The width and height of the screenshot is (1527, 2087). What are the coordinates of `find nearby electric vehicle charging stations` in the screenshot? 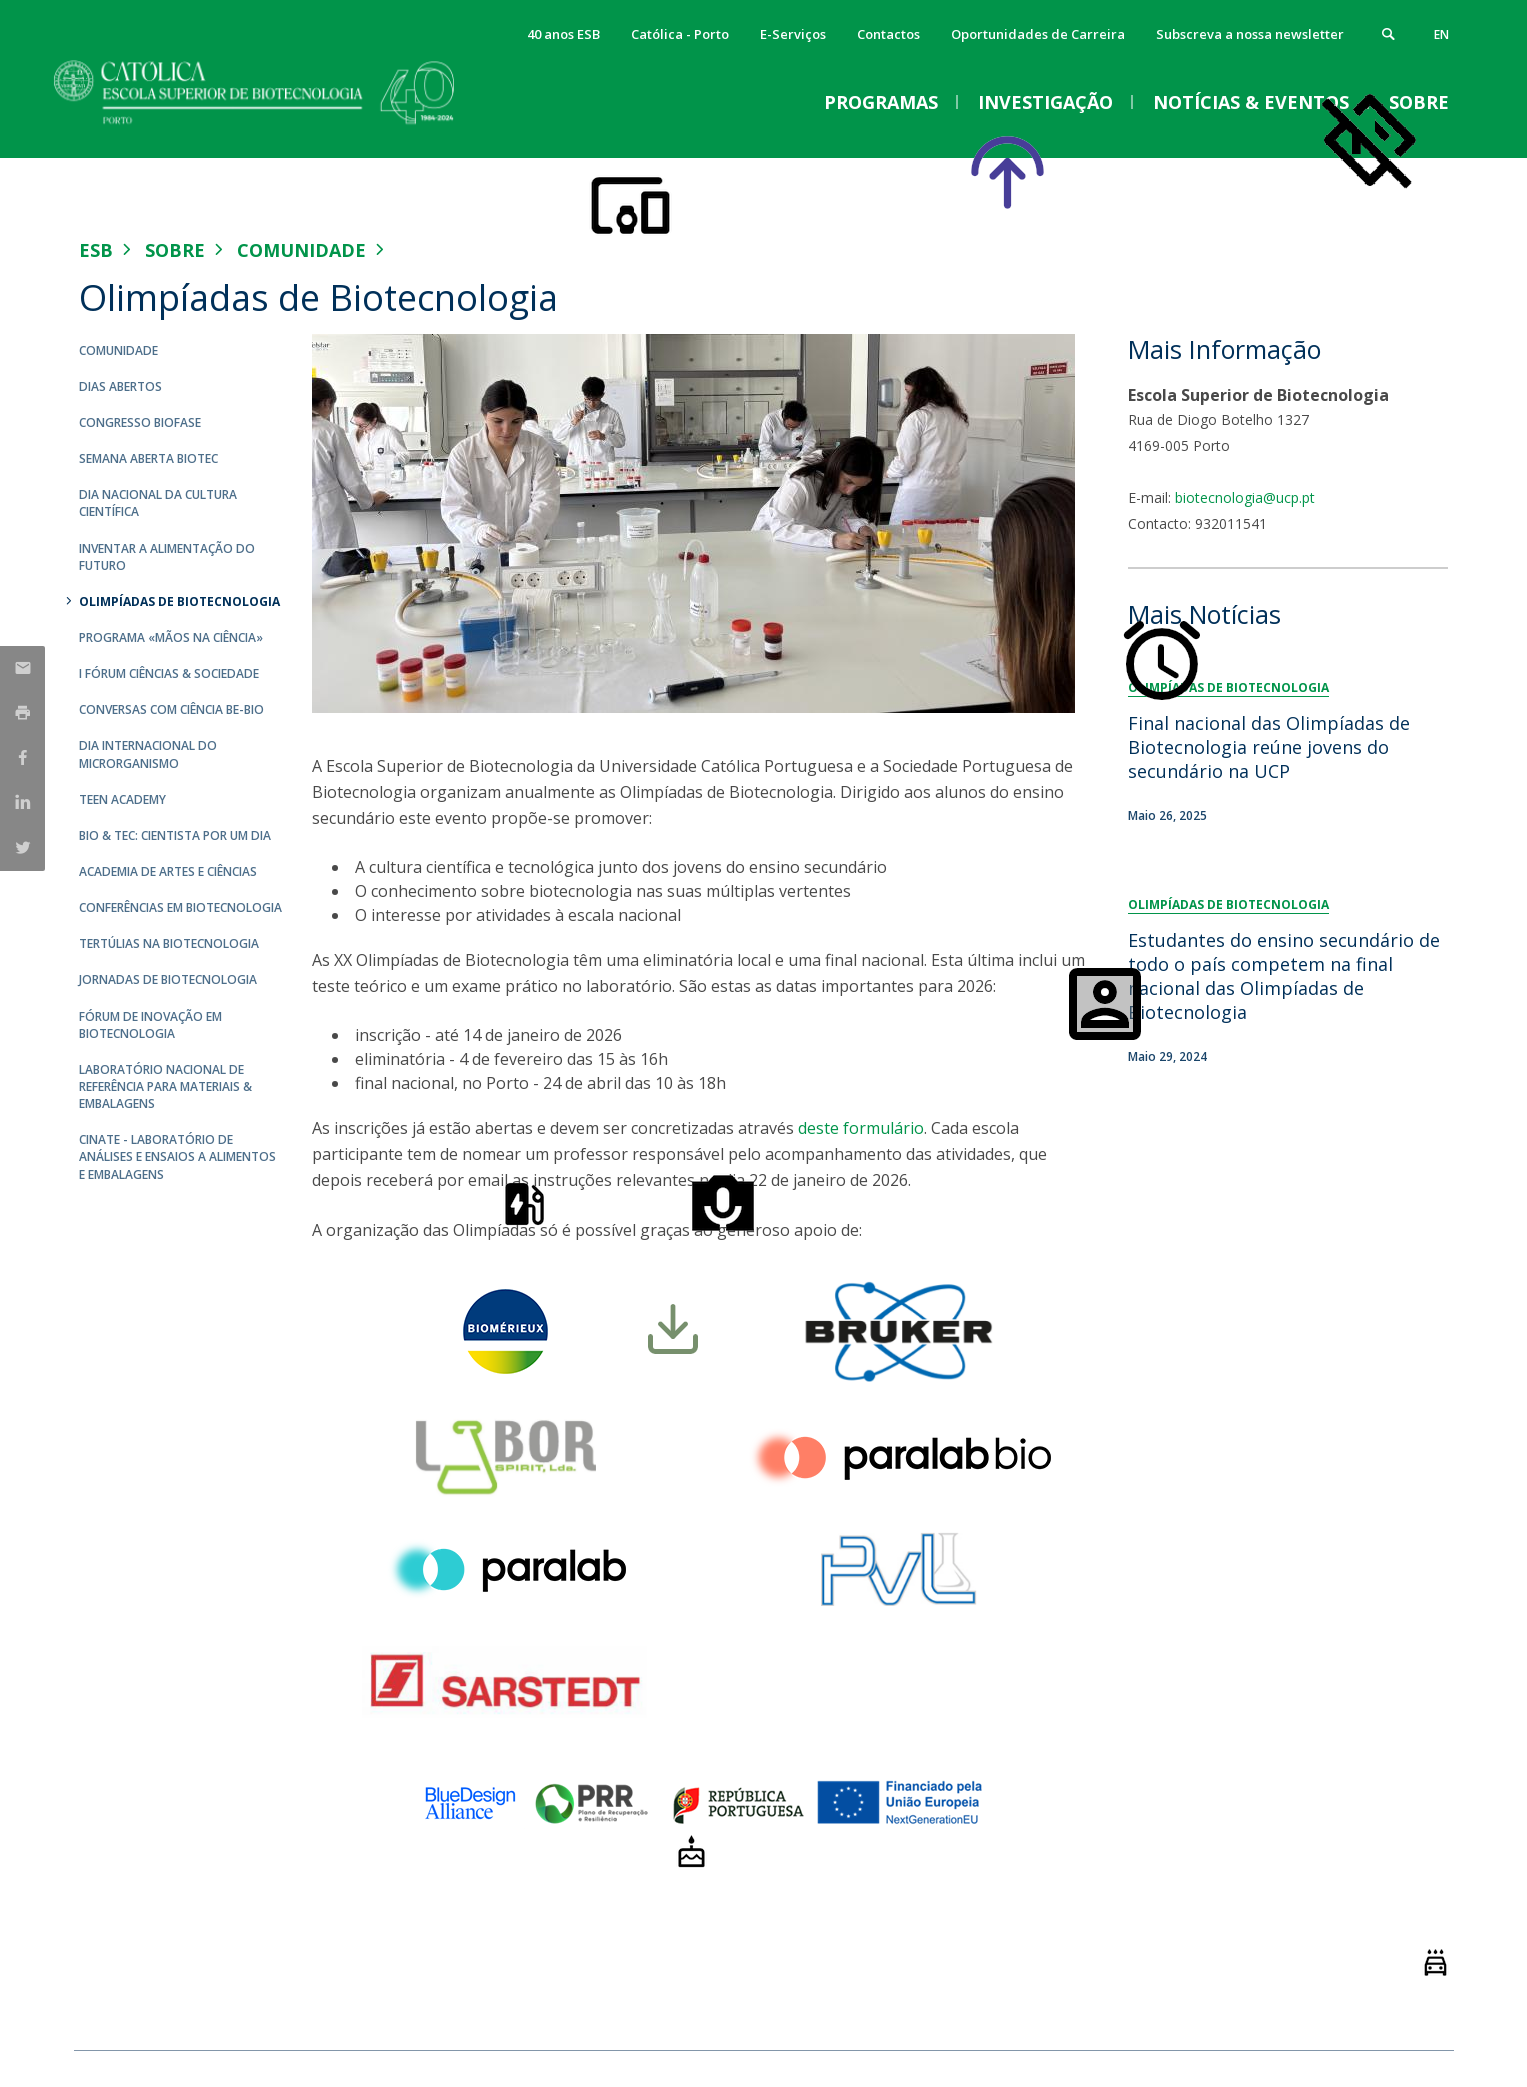 It's located at (524, 1204).